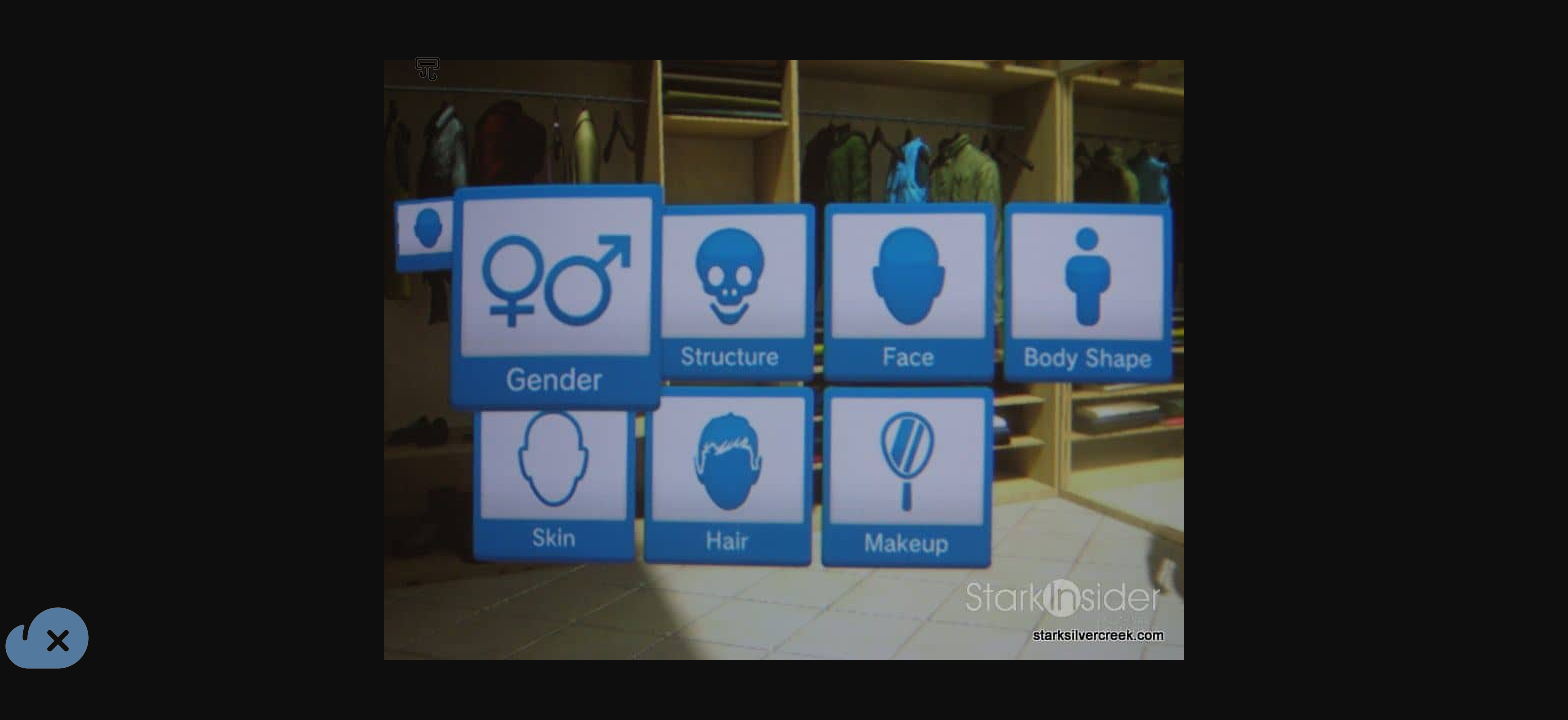  I want to click on disconnect from cloud storage, so click(47, 638).